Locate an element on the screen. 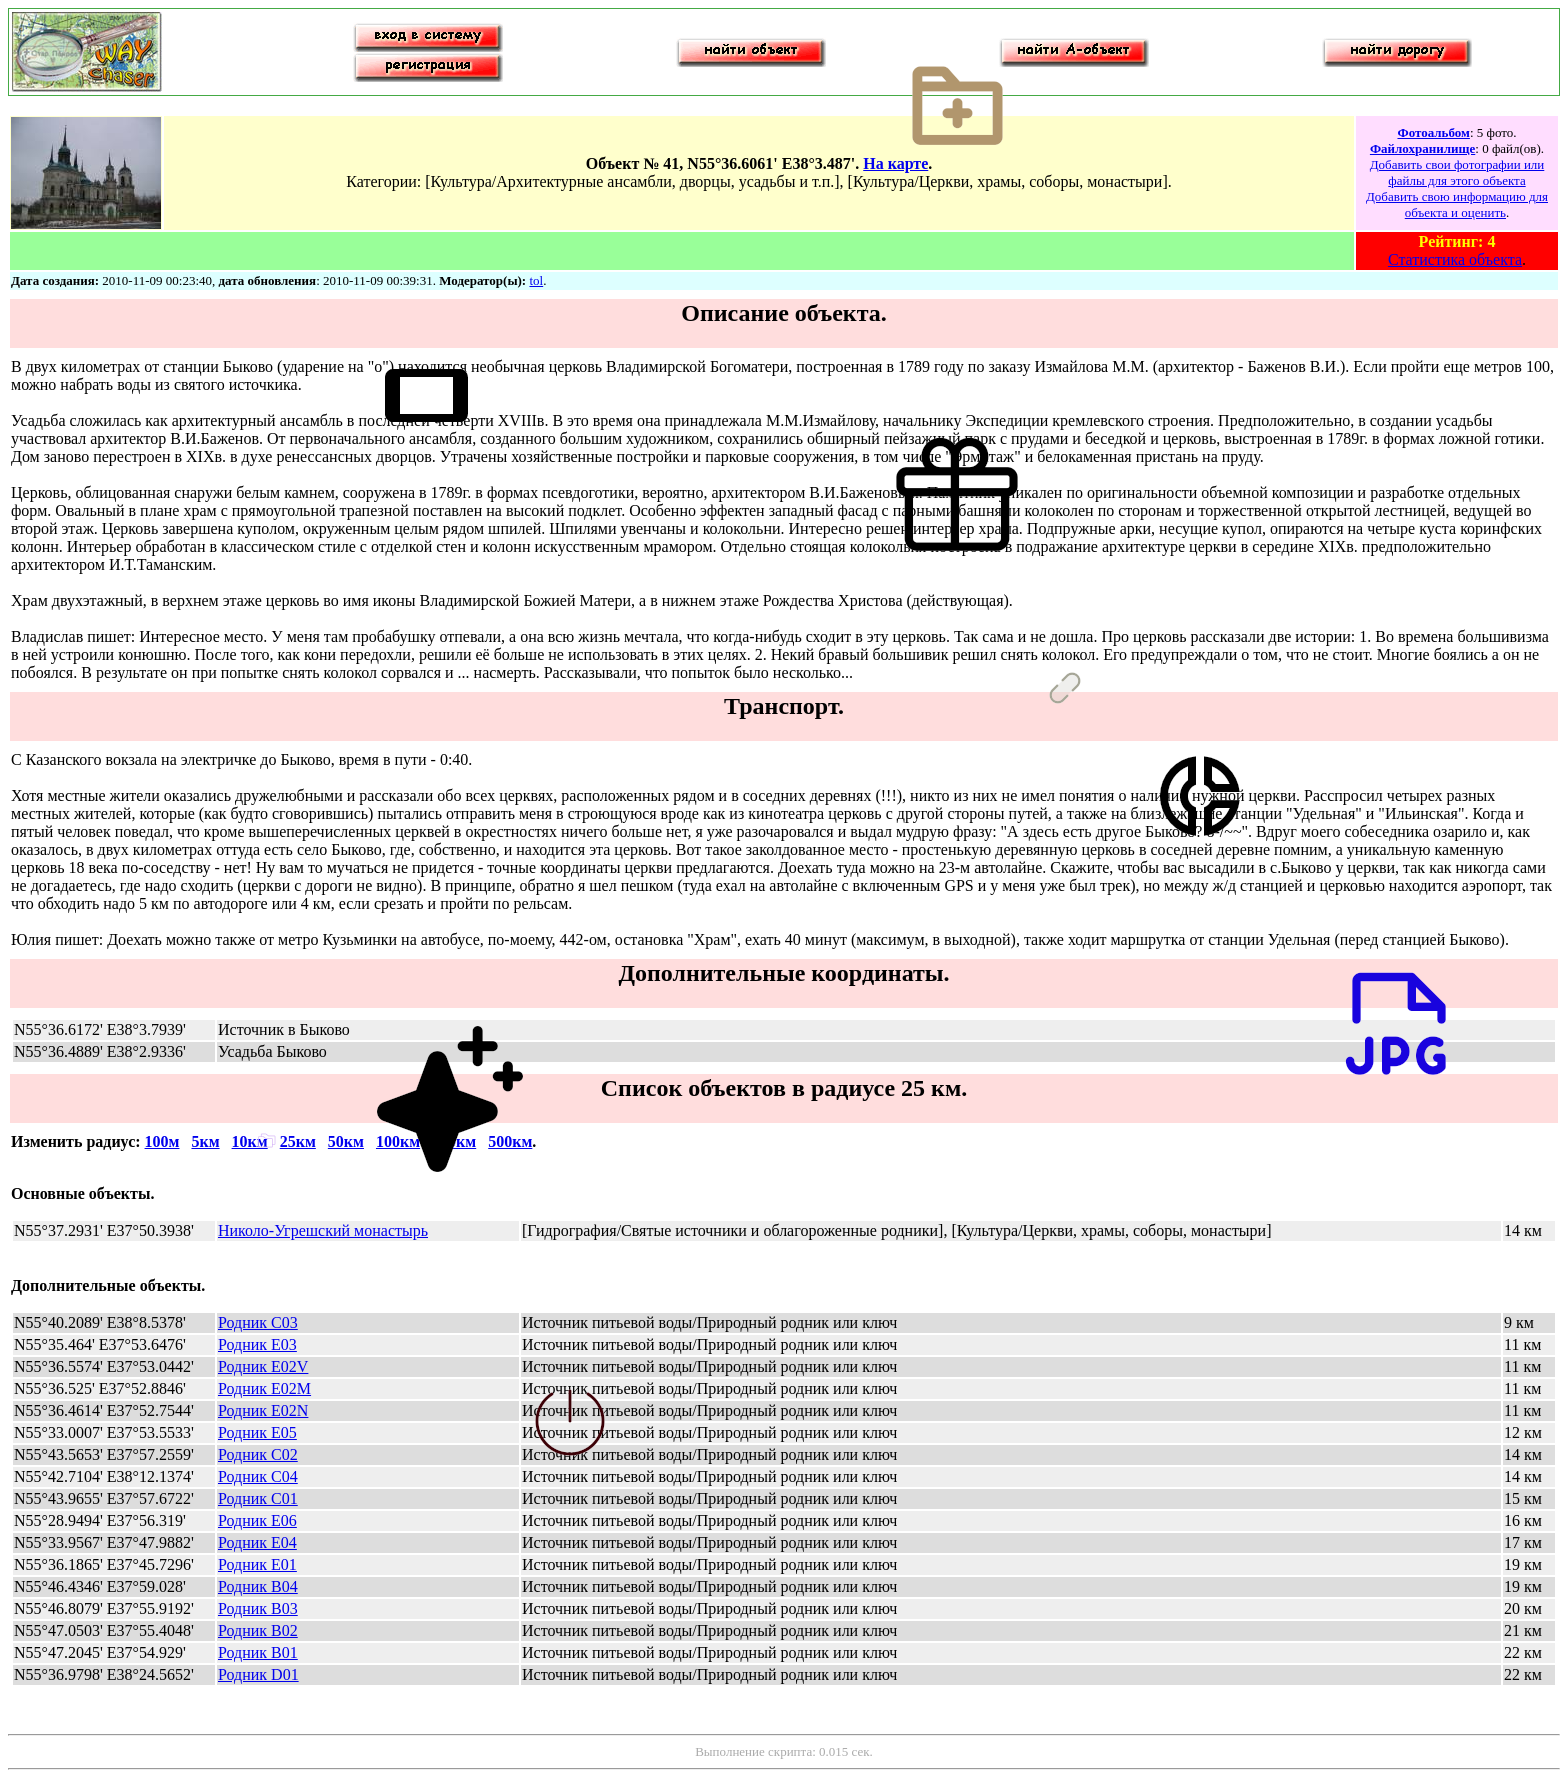 This screenshot has width=1568, height=1778. view analytics or statistics breakdown is located at coordinates (1200, 796).